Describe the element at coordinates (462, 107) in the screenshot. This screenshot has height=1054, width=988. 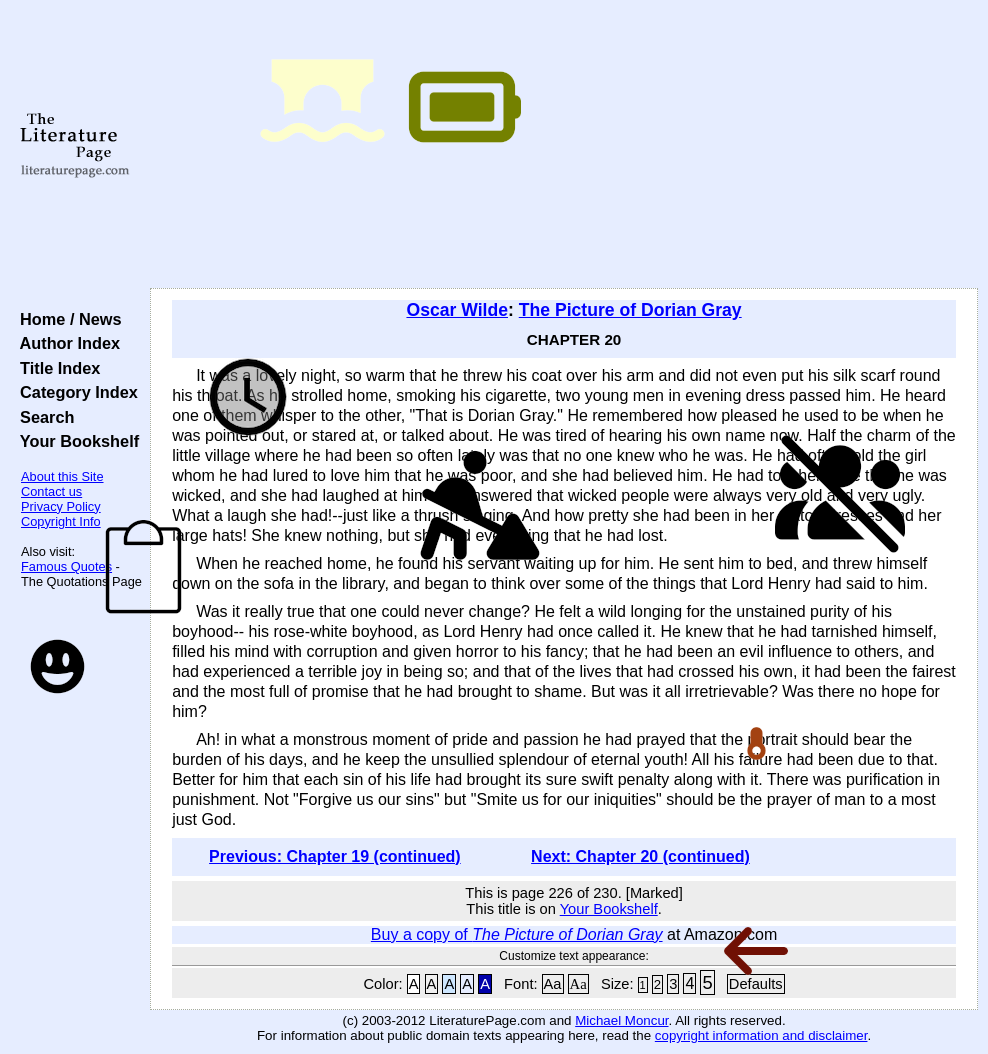
I see `indicates battery is fully charged` at that location.